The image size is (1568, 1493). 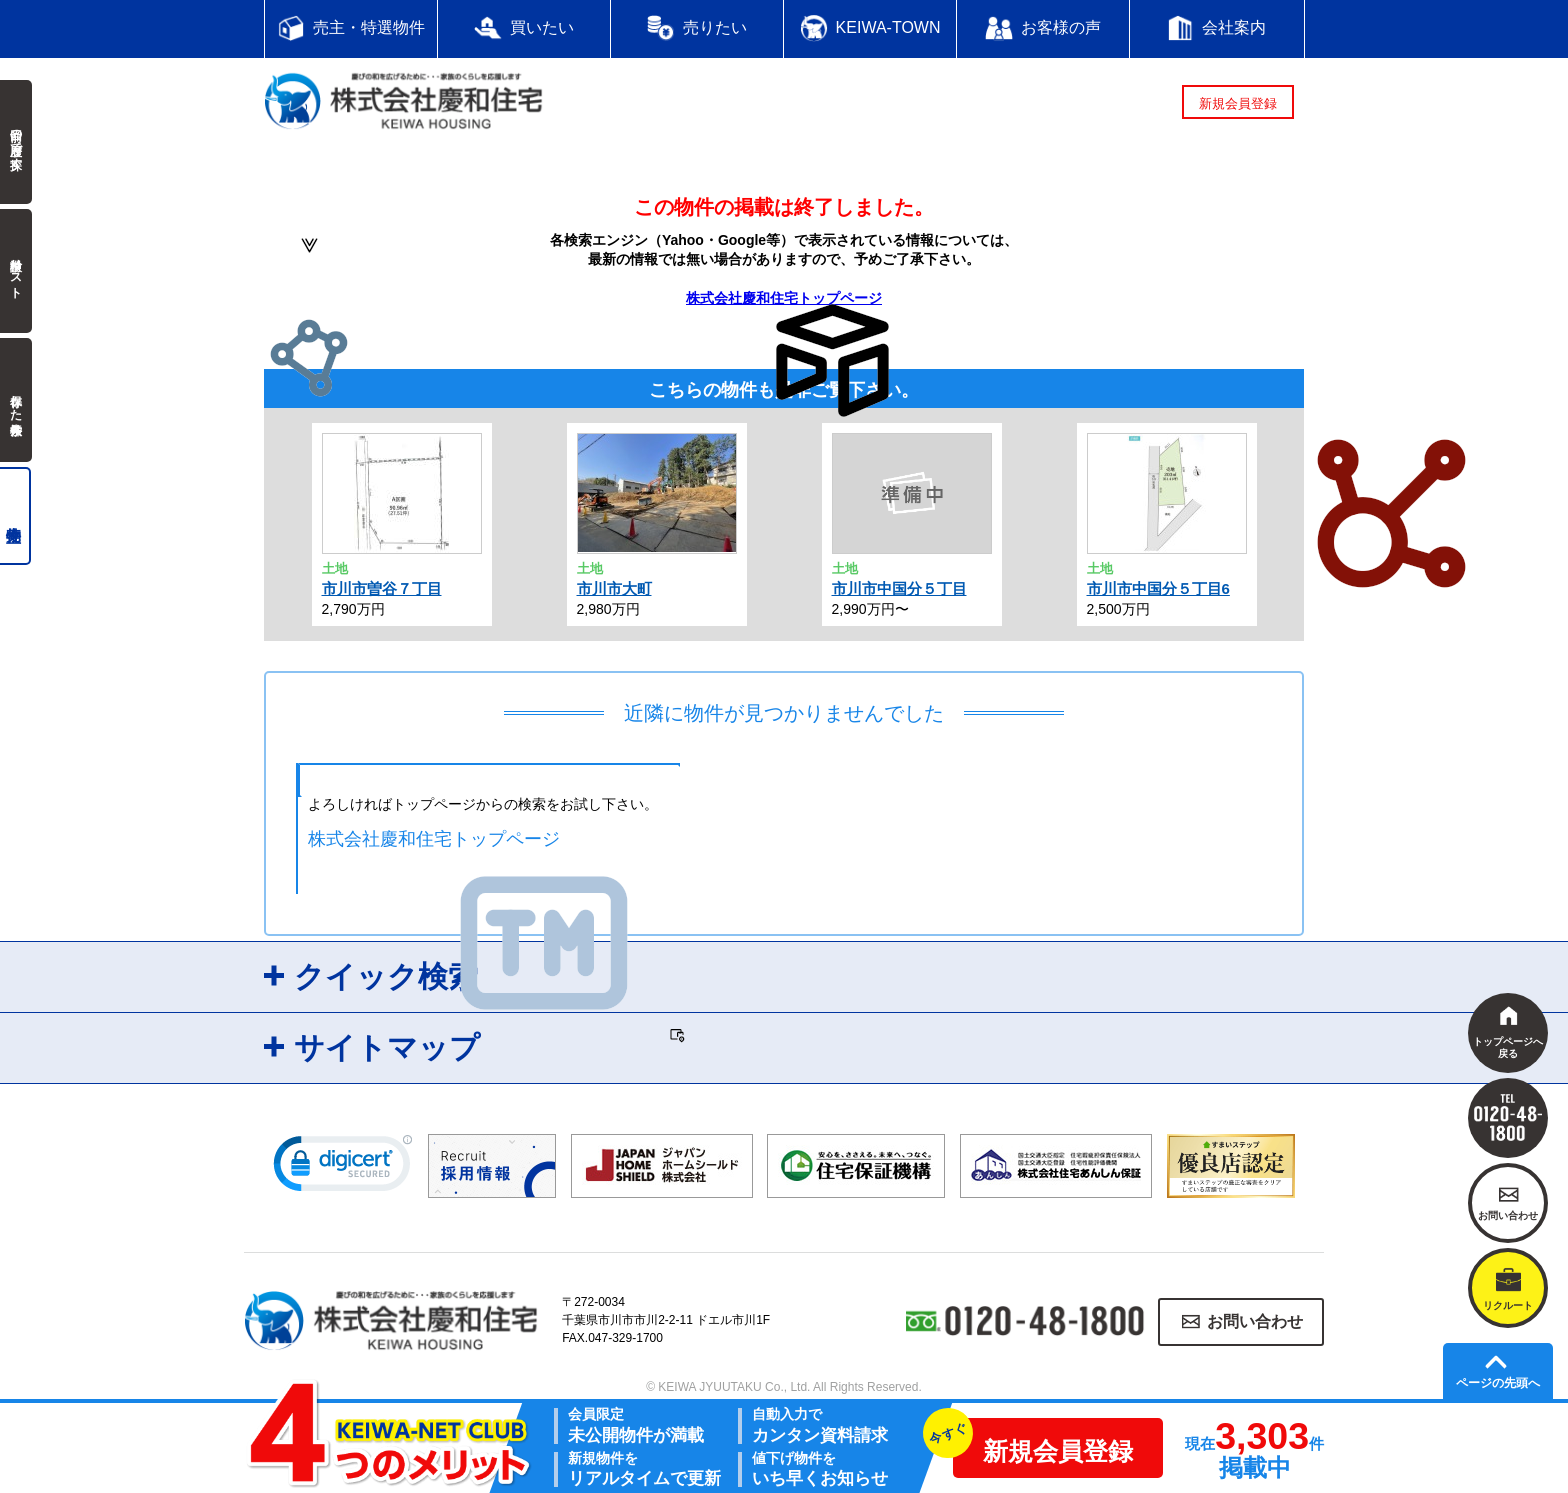 I want to click on pin a device to your favorites, so click(x=677, y=1035).